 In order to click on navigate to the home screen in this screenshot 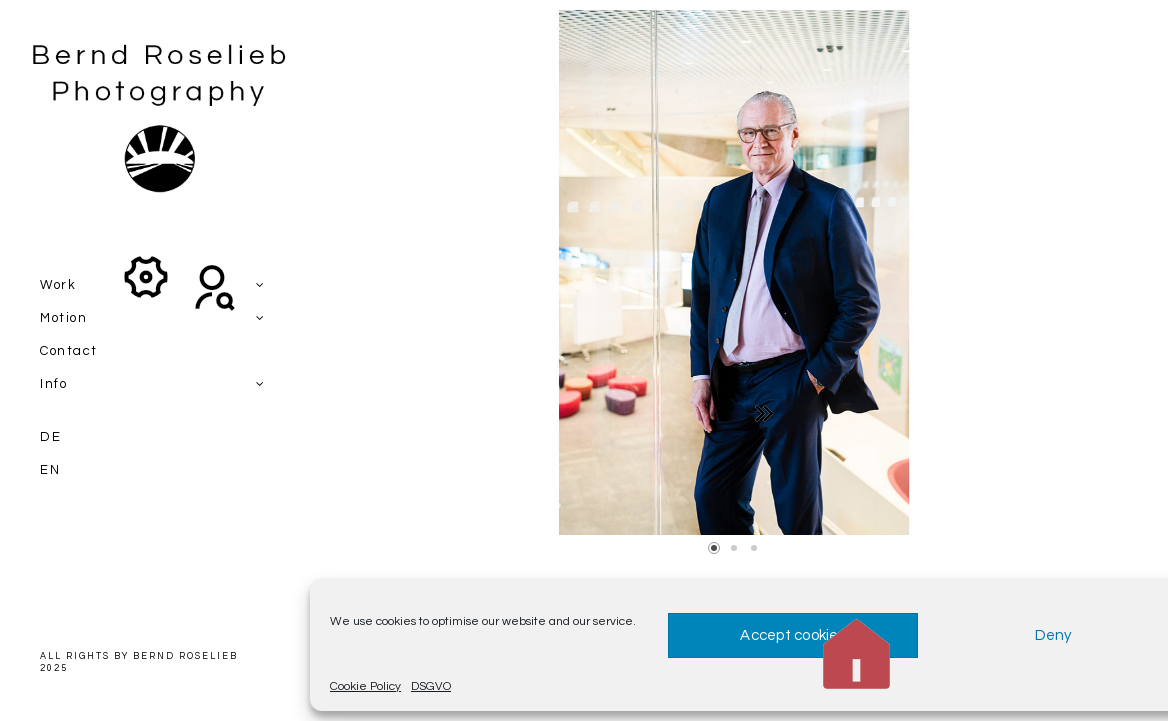, I will do `click(856, 655)`.